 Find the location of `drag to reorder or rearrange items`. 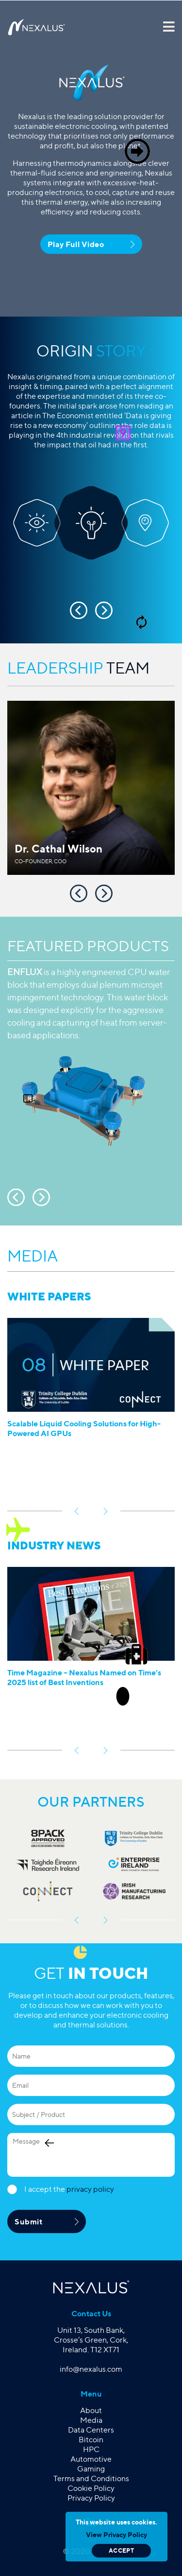

drag to reorder or rearrange items is located at coordinates (79, 1546).